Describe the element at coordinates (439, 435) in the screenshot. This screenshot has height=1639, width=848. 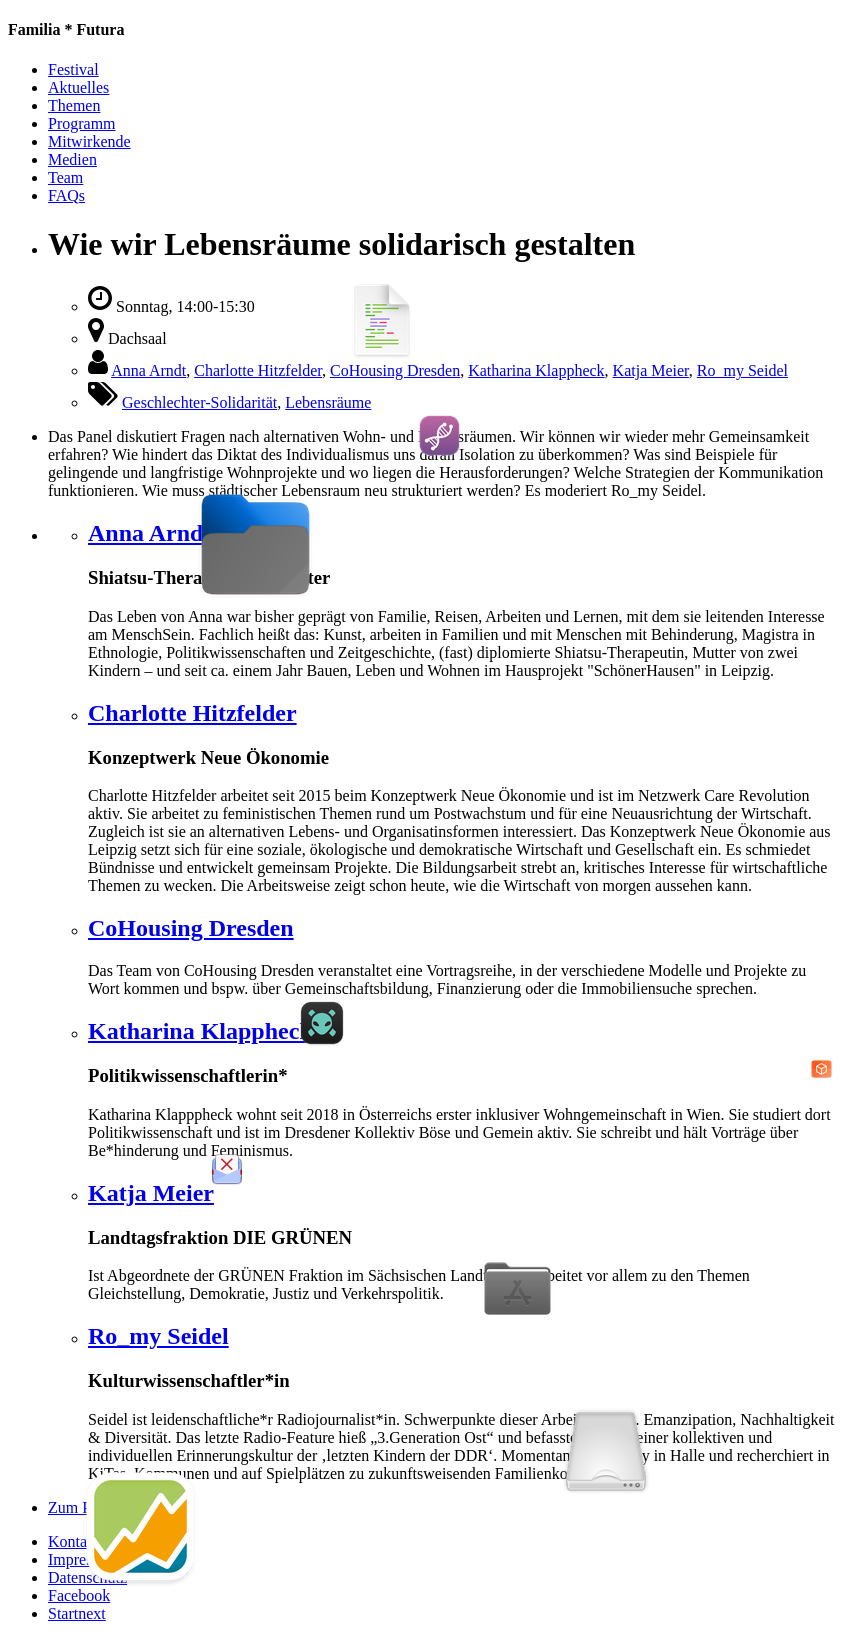
I see `open science and education applications` at that location.